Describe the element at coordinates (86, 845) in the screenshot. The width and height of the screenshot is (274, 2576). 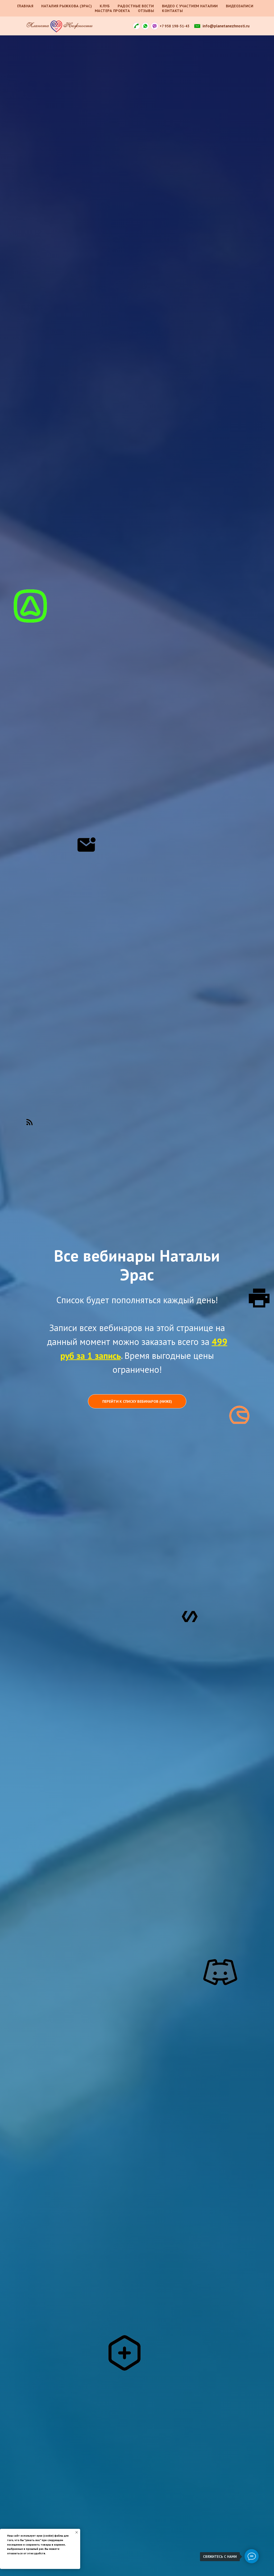
I see `indicates new unread email` at that location.